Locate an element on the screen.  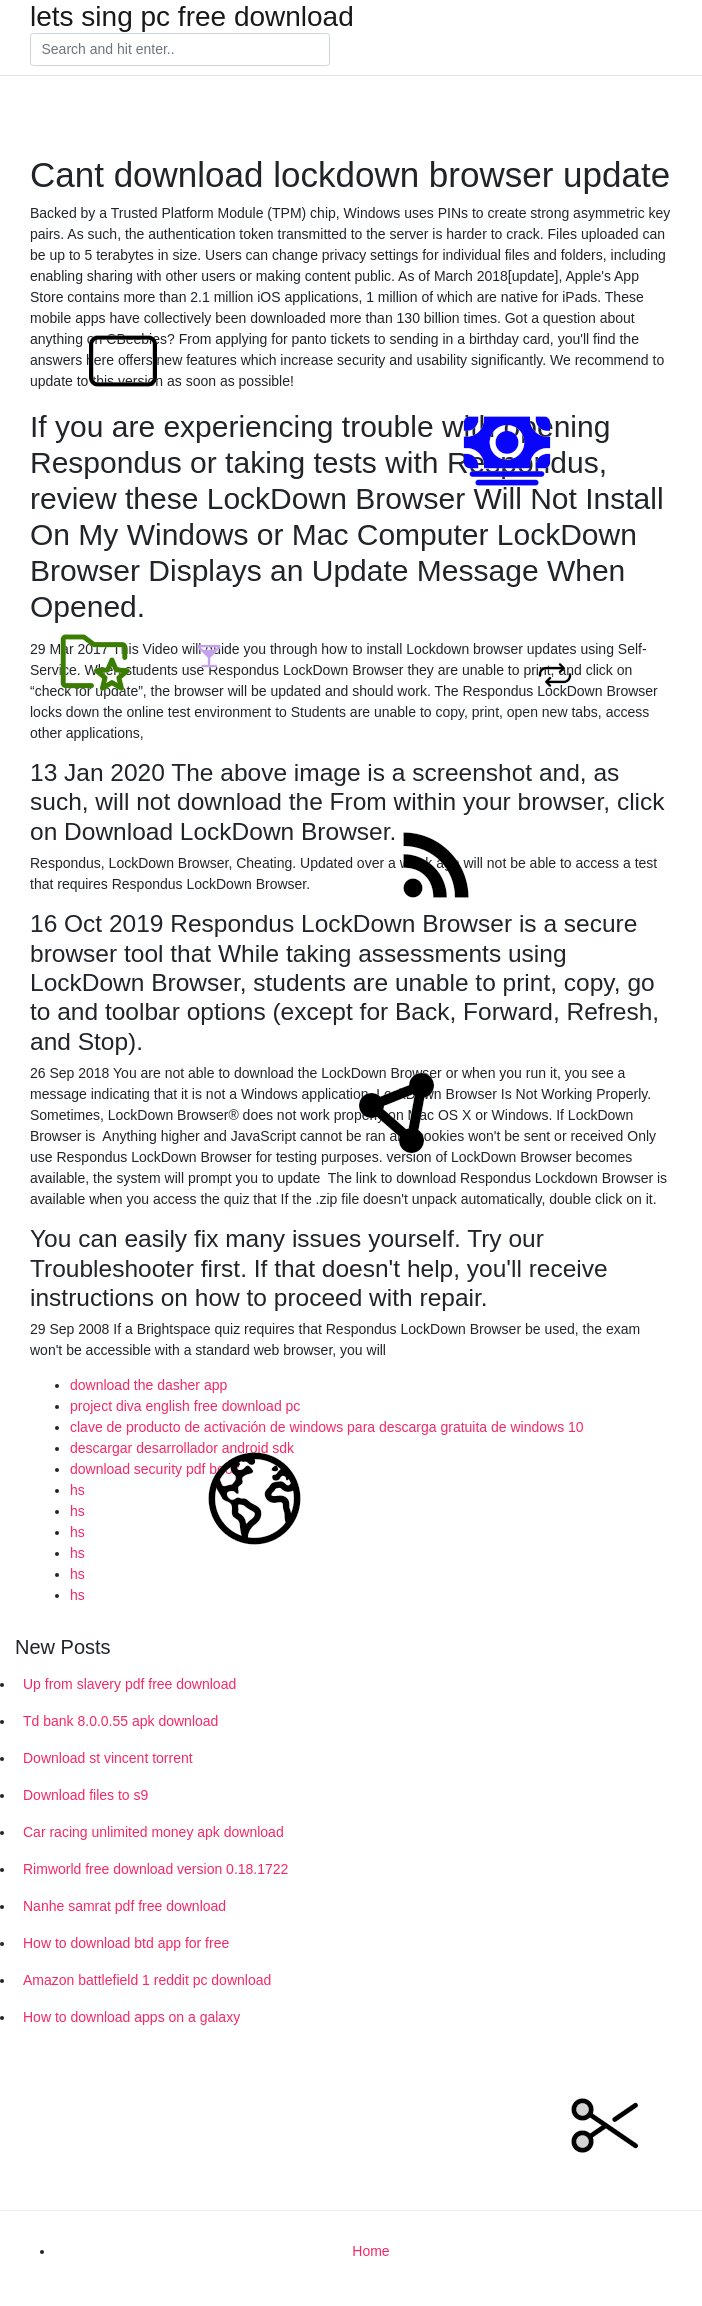
view your cash balance is located at coordinates (507, 451).